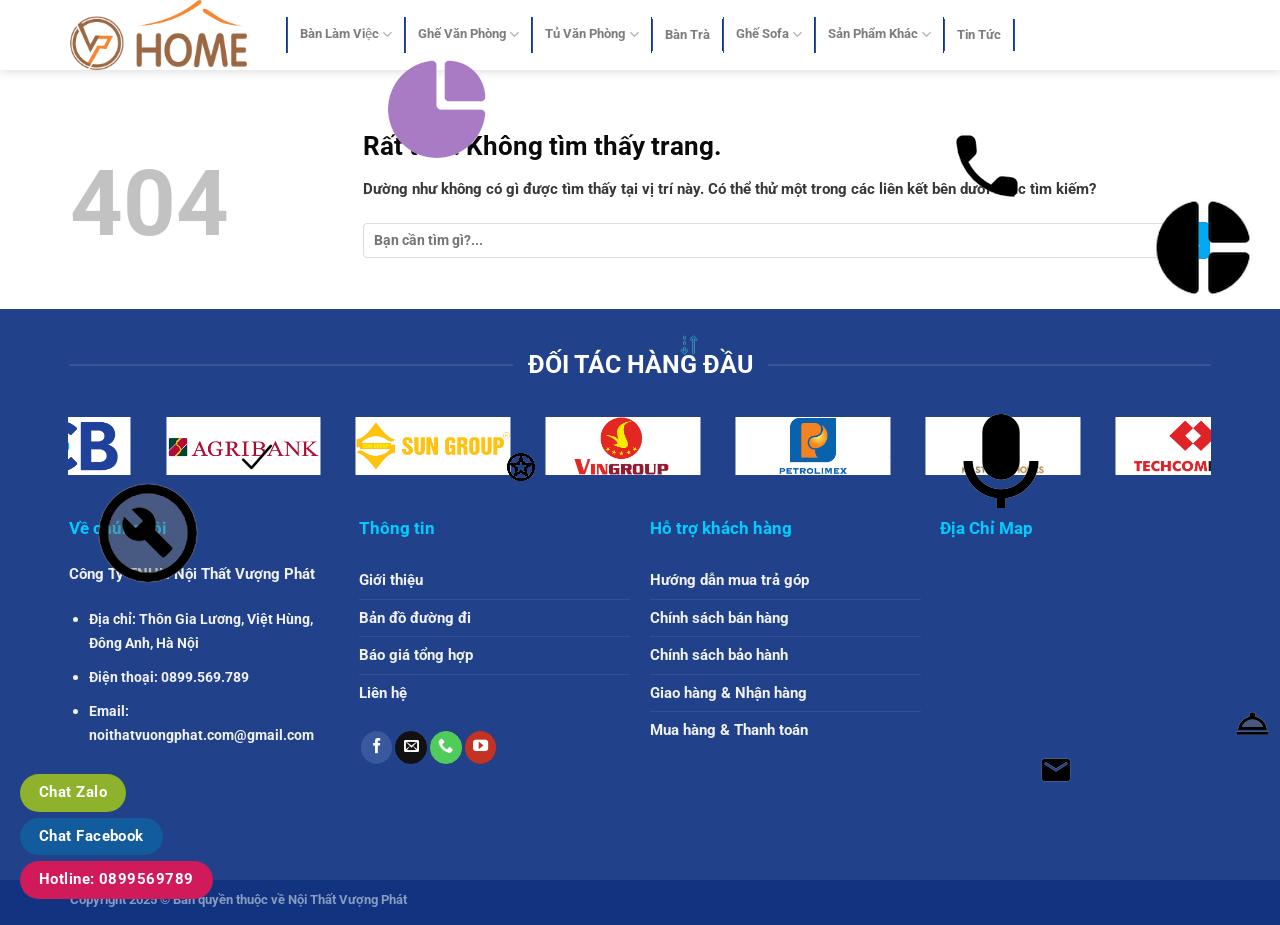 The height and width of the screenshot is (925, 1280). Describe the element at coordinates (689, 345) in the screenshot. I see `upload or transfer data upward` at that location.